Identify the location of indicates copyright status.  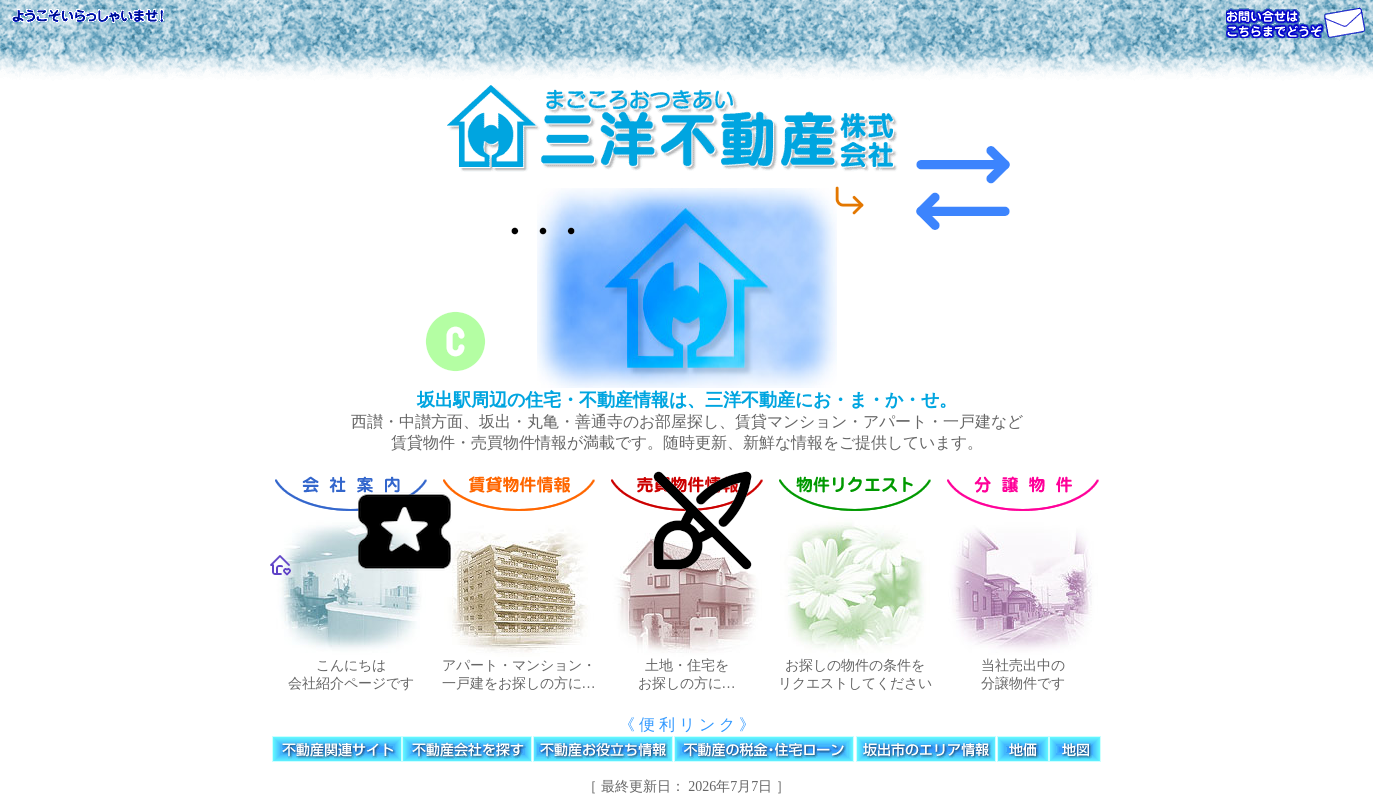
(455, 341).